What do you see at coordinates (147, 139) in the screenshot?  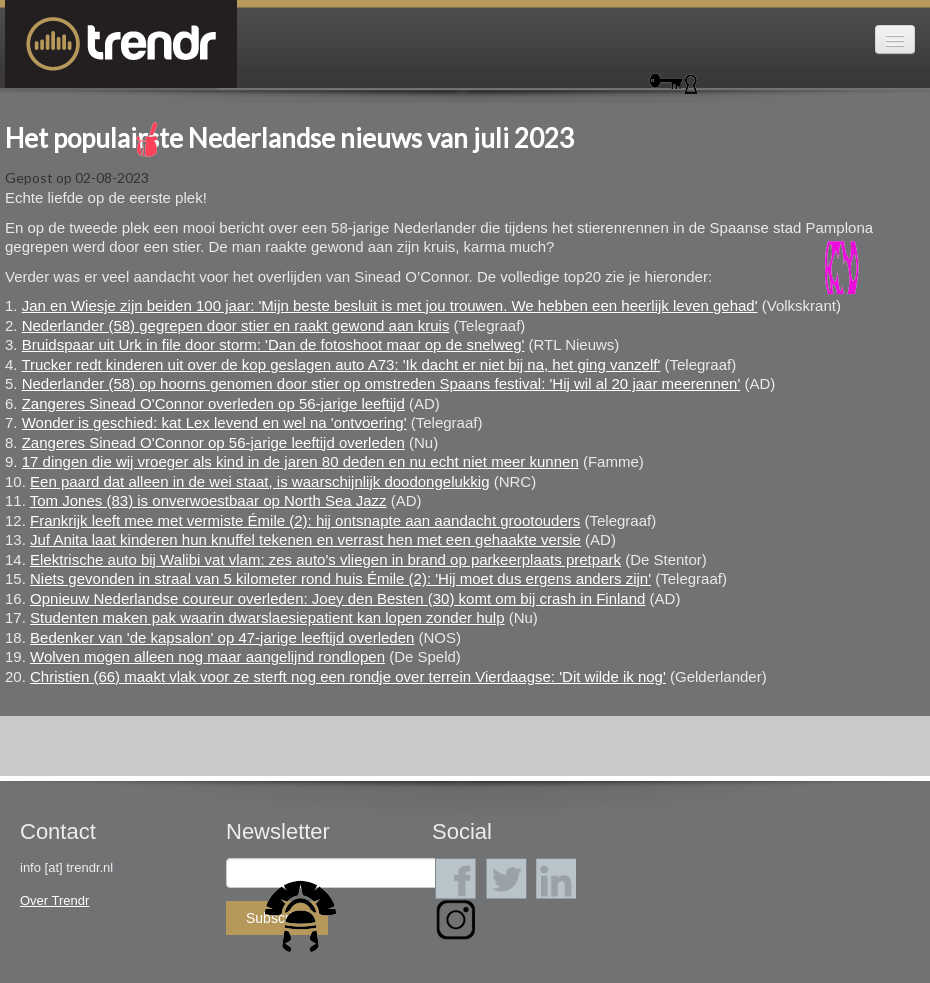 I see `access honey or sweet reward items` at bounding box center [147, 139].